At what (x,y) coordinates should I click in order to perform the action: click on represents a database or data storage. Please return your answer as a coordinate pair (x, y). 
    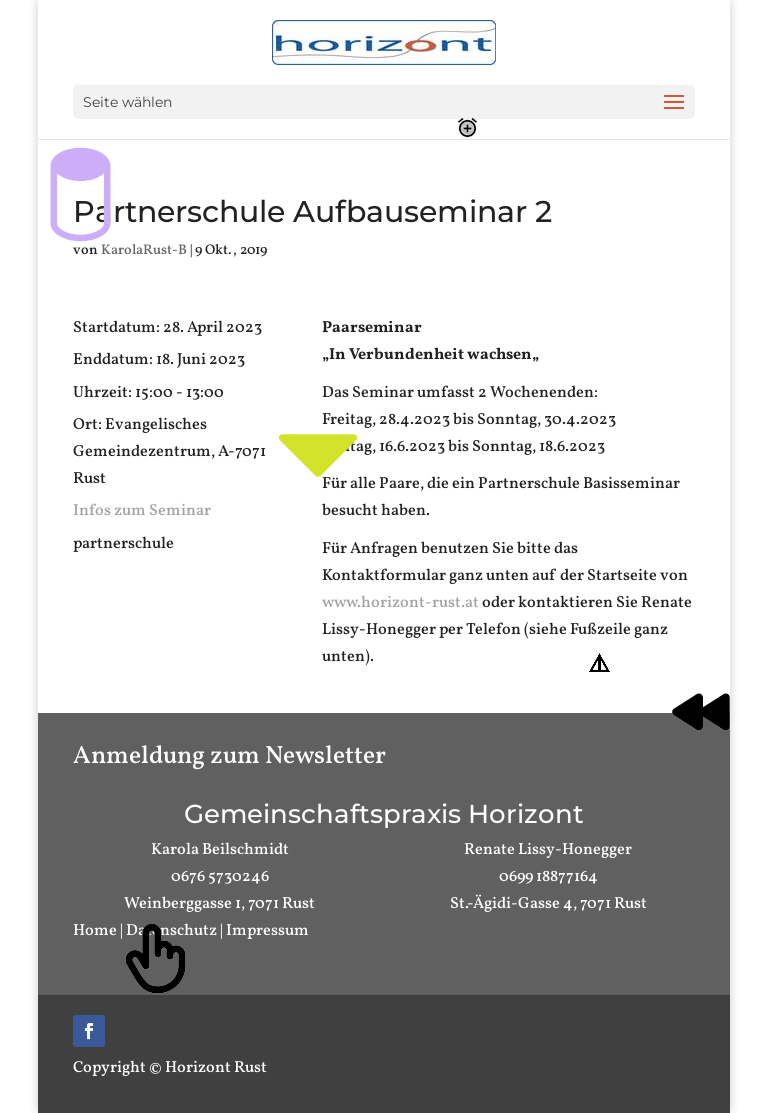
    Looking at the image, I should click on (80, 194).